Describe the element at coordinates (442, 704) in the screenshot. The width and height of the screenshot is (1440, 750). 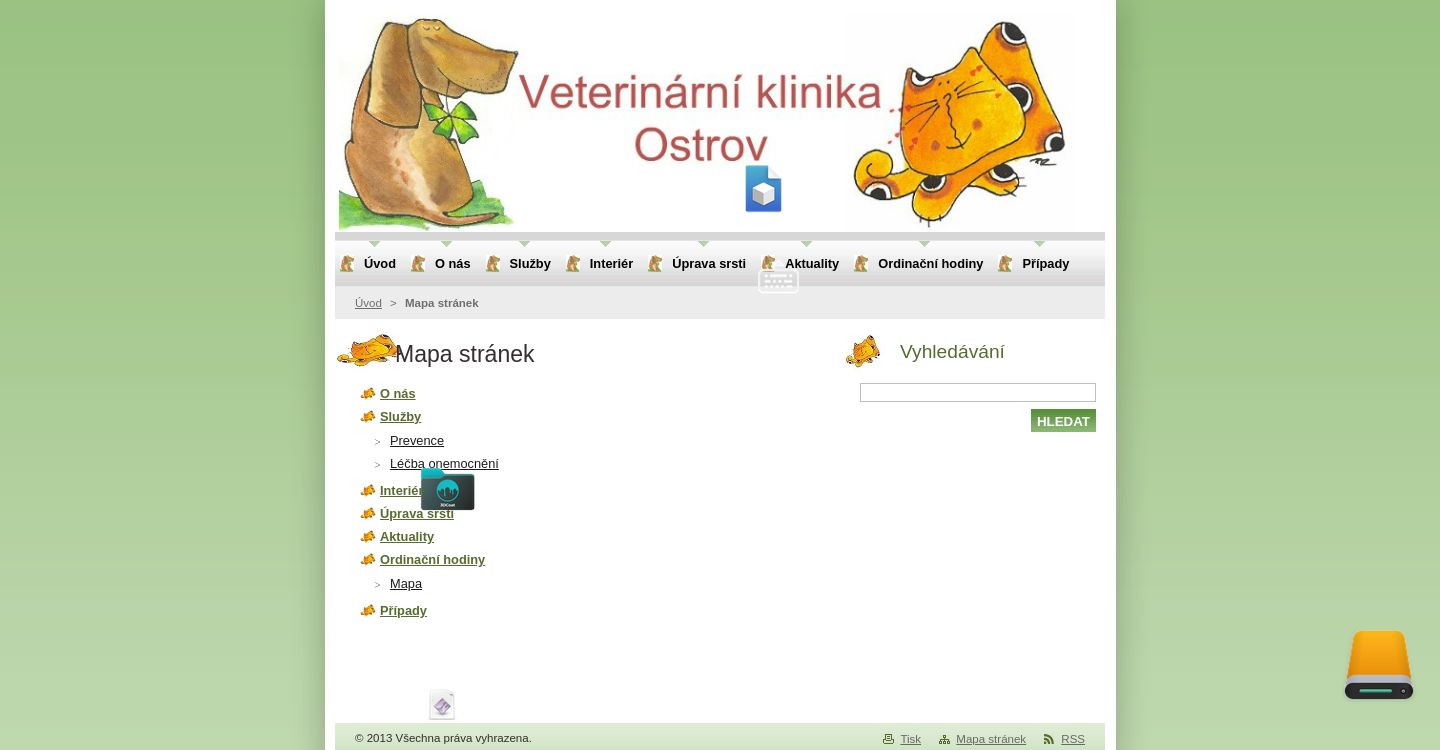
I see `a script or code file` at that location.